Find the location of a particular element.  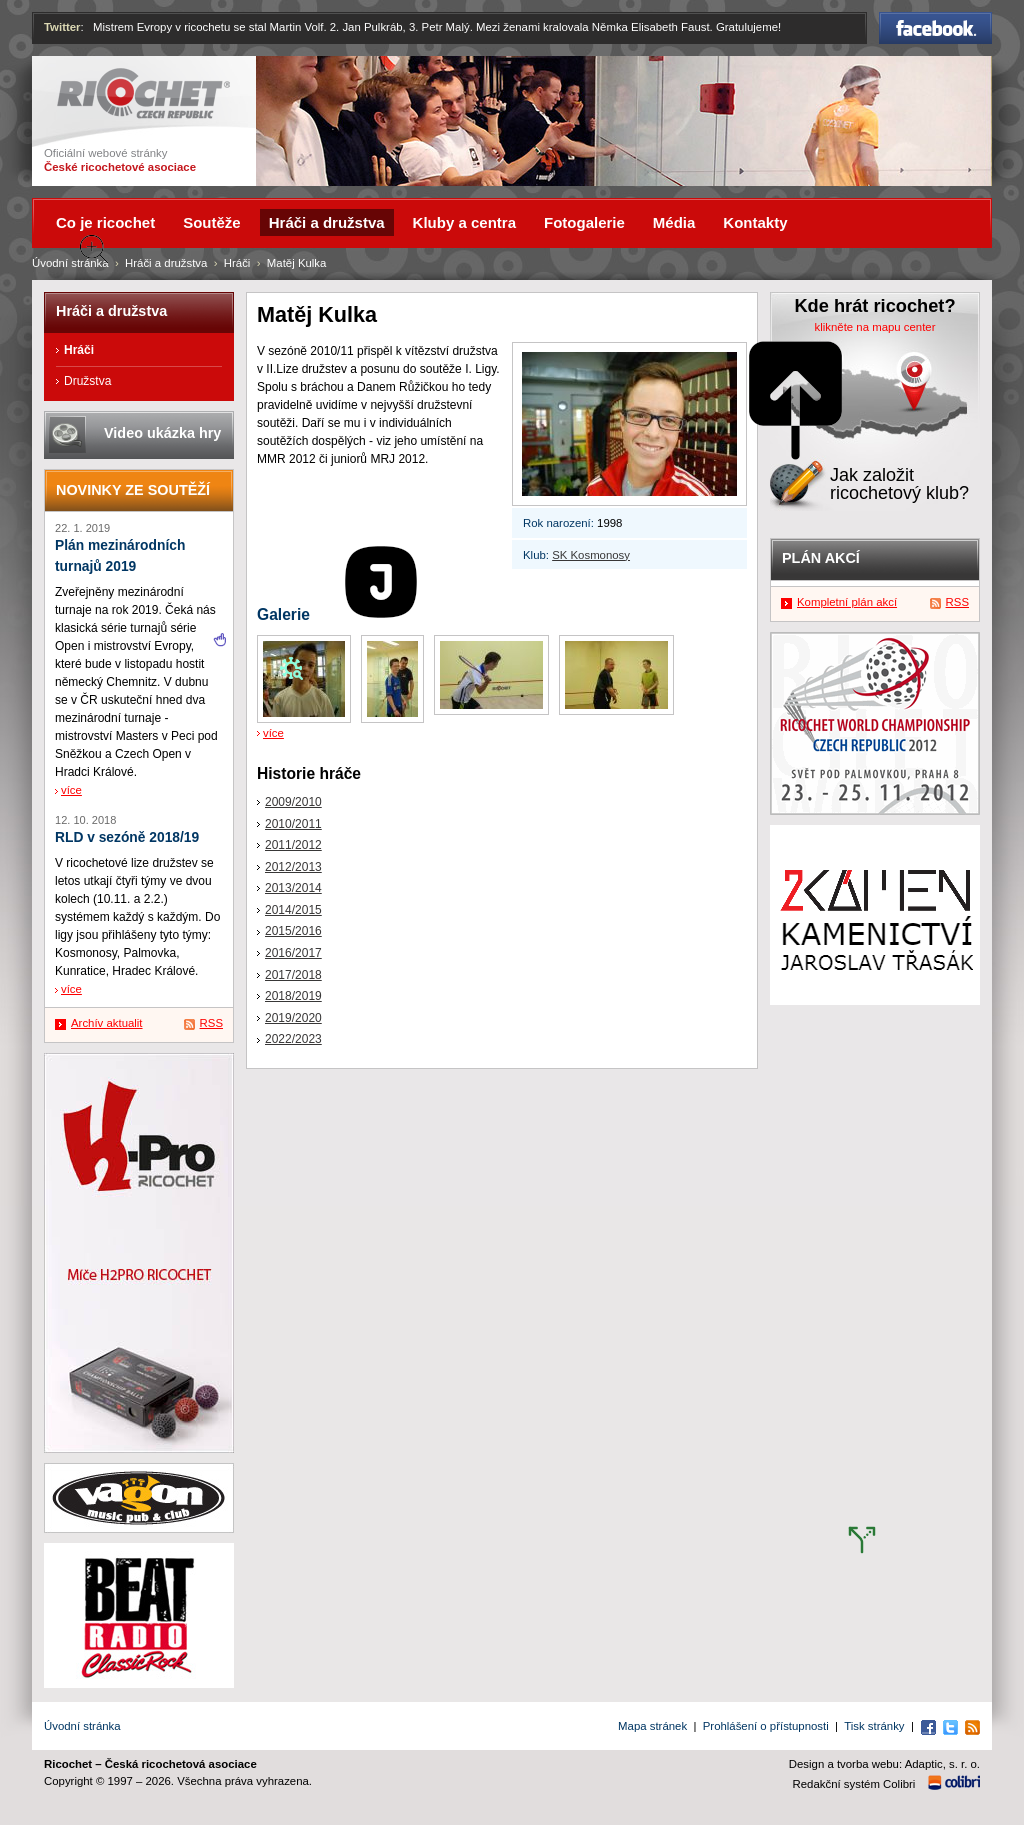

select or highlight the ring finger for gesture input is located at coordinates (220, 639).